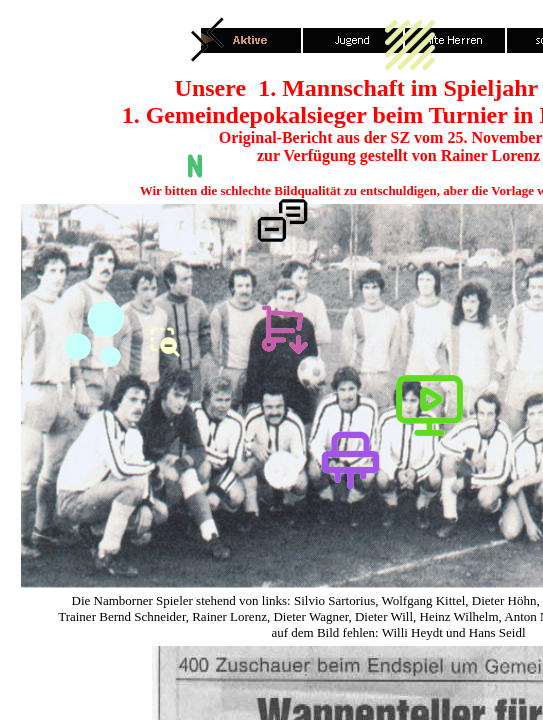 The width and height of the screenshot is (543, 720). Describe the element at coordinates (207, 40) in the screenshot. I see `connect to a remote server or machine` at that location.